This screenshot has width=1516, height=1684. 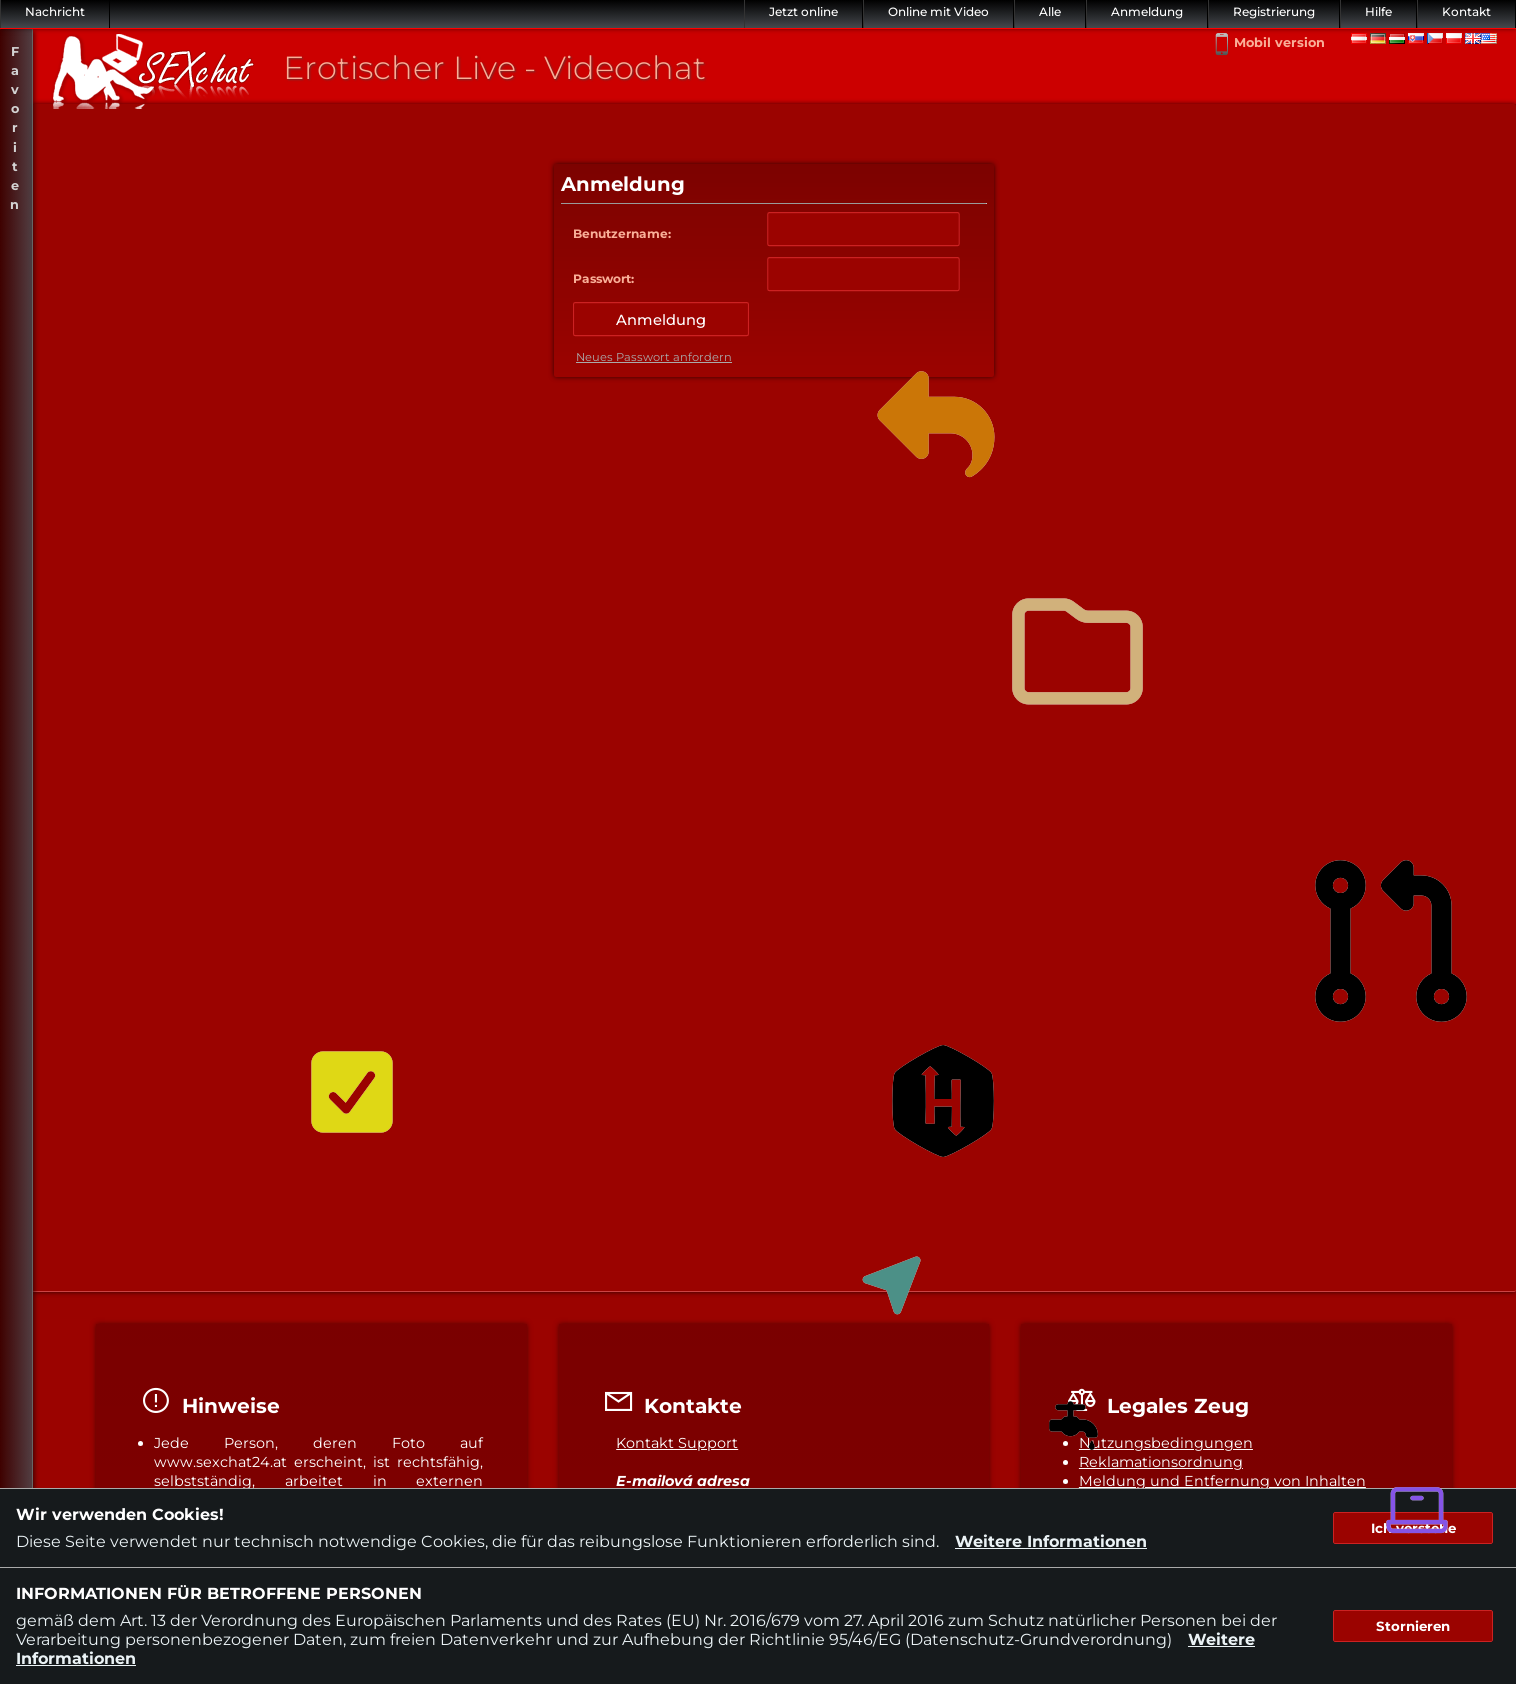 I want to click on switch to desktop view, so click(x=1417, y=1509).